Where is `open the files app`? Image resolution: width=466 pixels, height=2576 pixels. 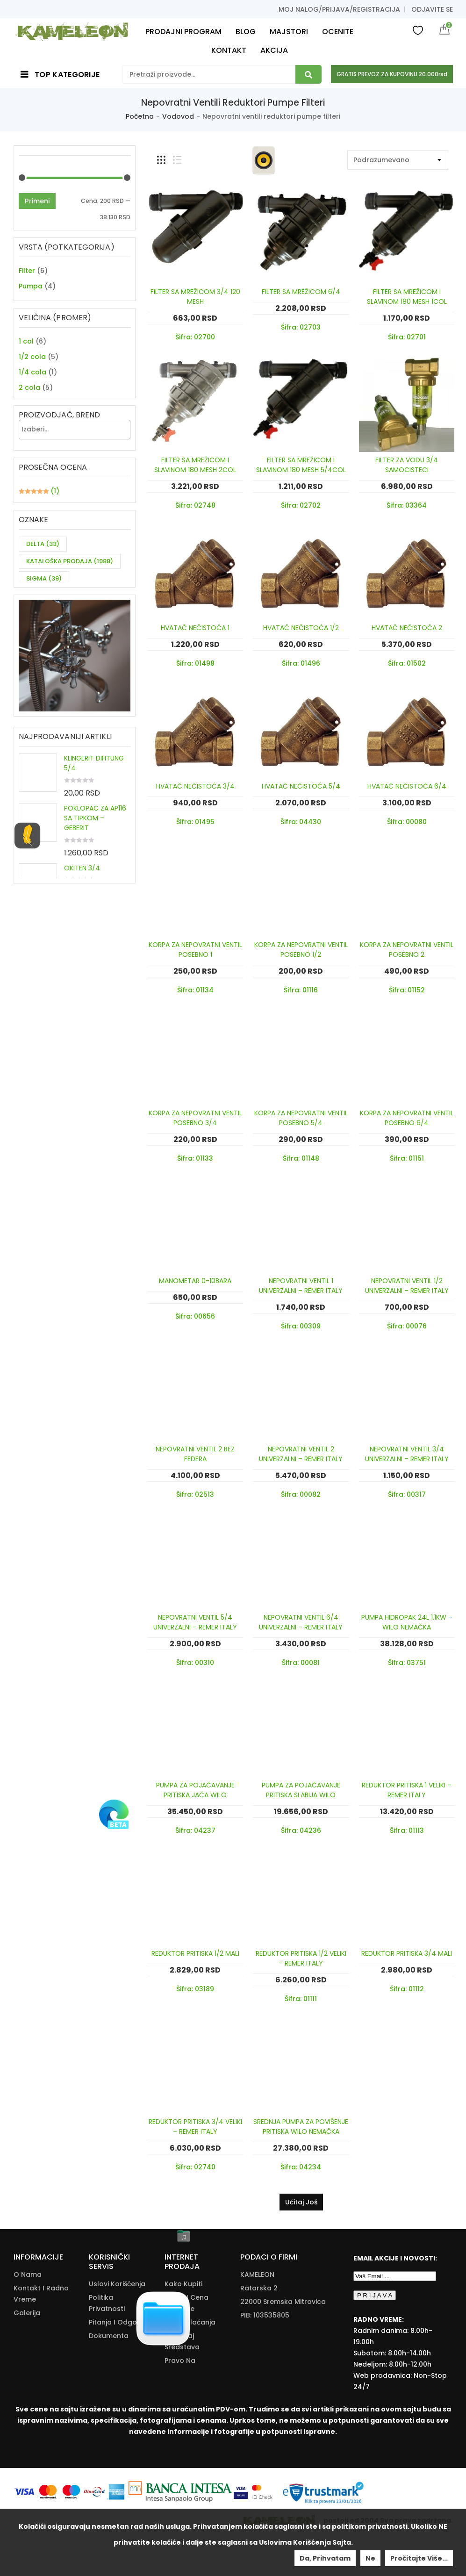 open the files app is located at coordinates (163, 2318).